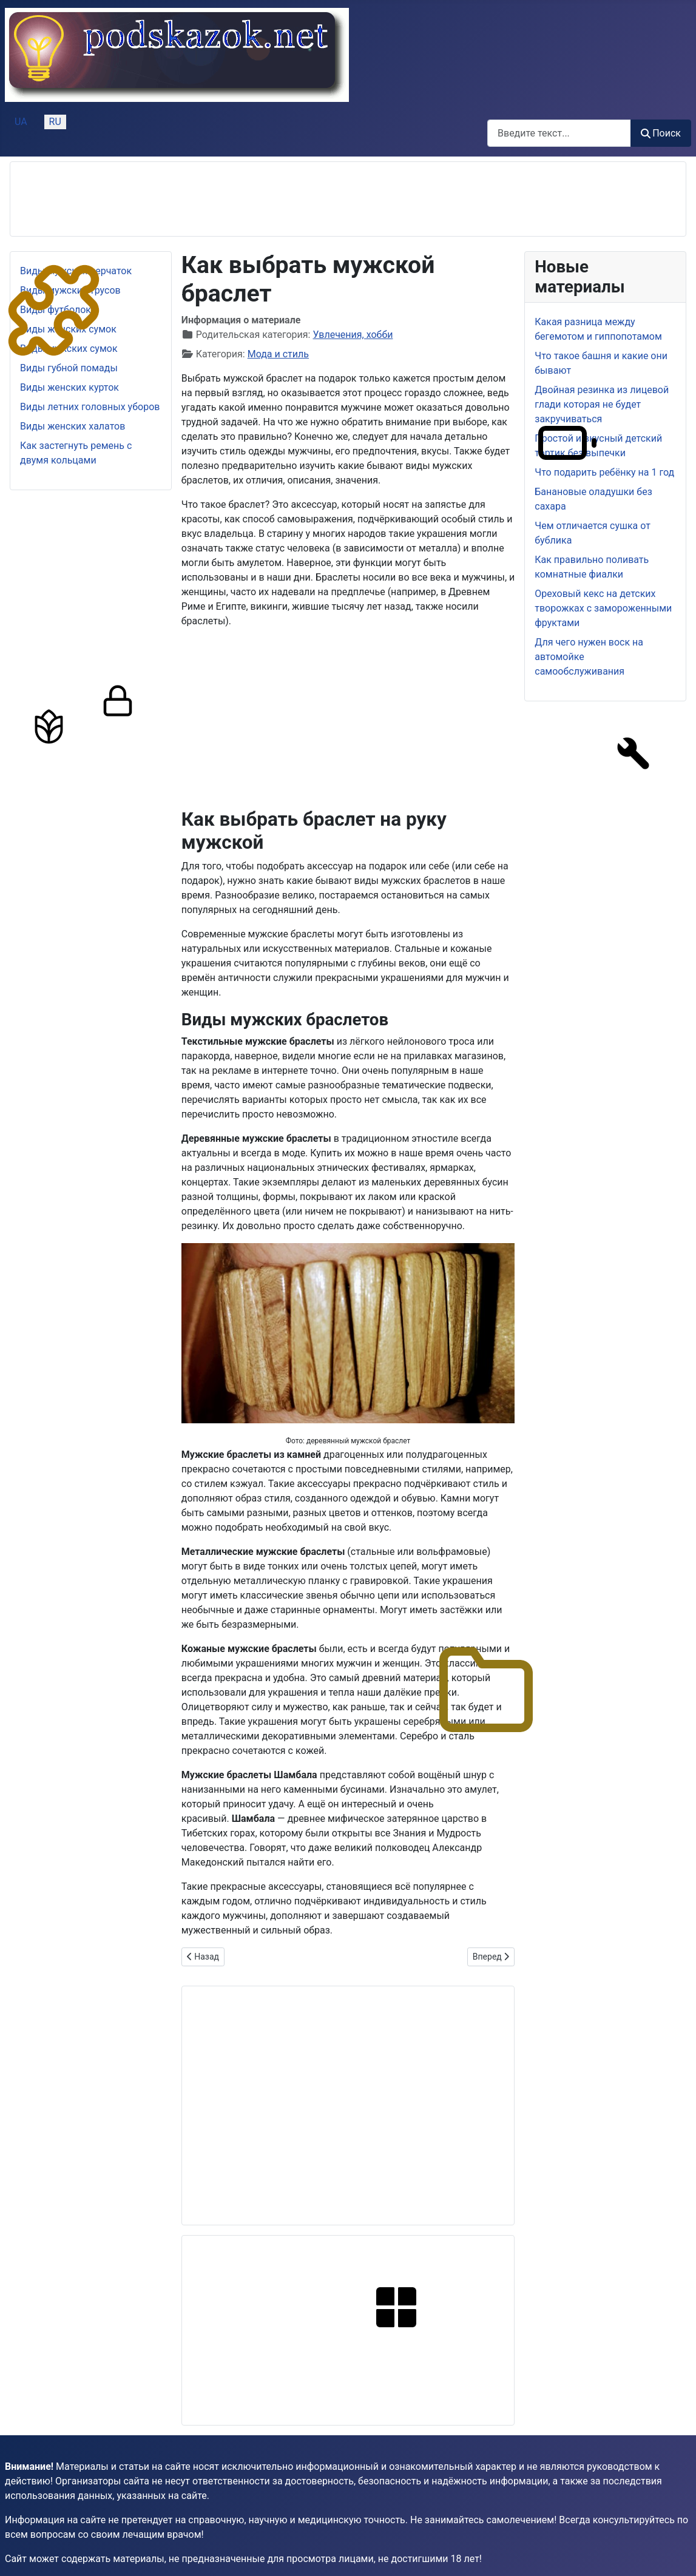 The height and width of the screenshot is (2576, 696). I want to click on open folder to view files, so click(486, 1690).